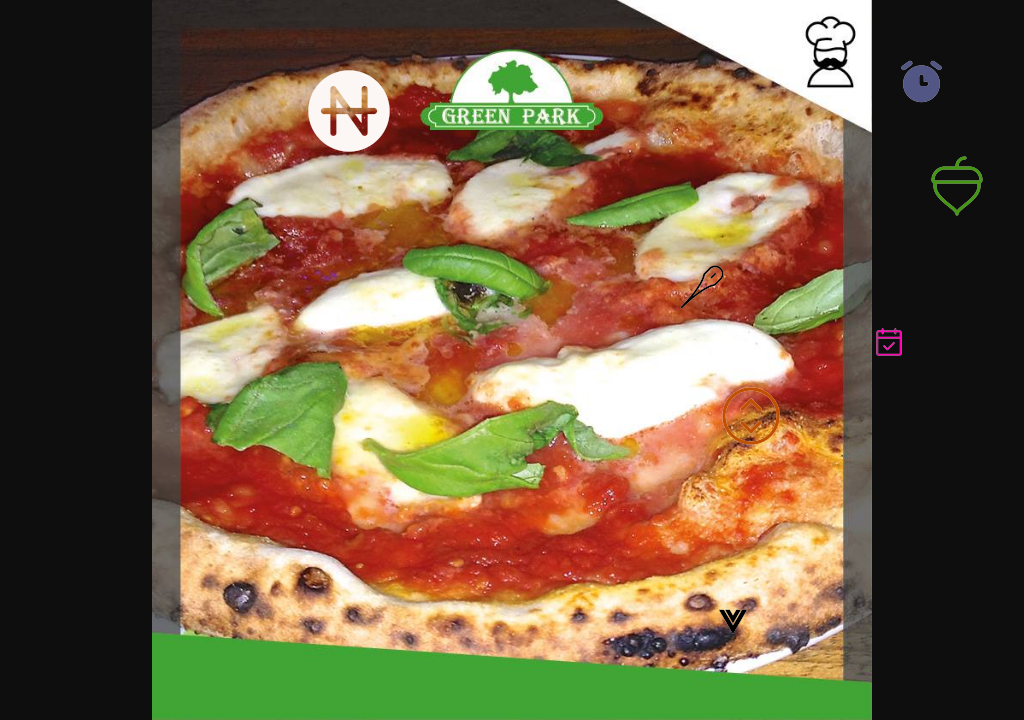  I want to click on expand or collapse content, so click(751, 416).